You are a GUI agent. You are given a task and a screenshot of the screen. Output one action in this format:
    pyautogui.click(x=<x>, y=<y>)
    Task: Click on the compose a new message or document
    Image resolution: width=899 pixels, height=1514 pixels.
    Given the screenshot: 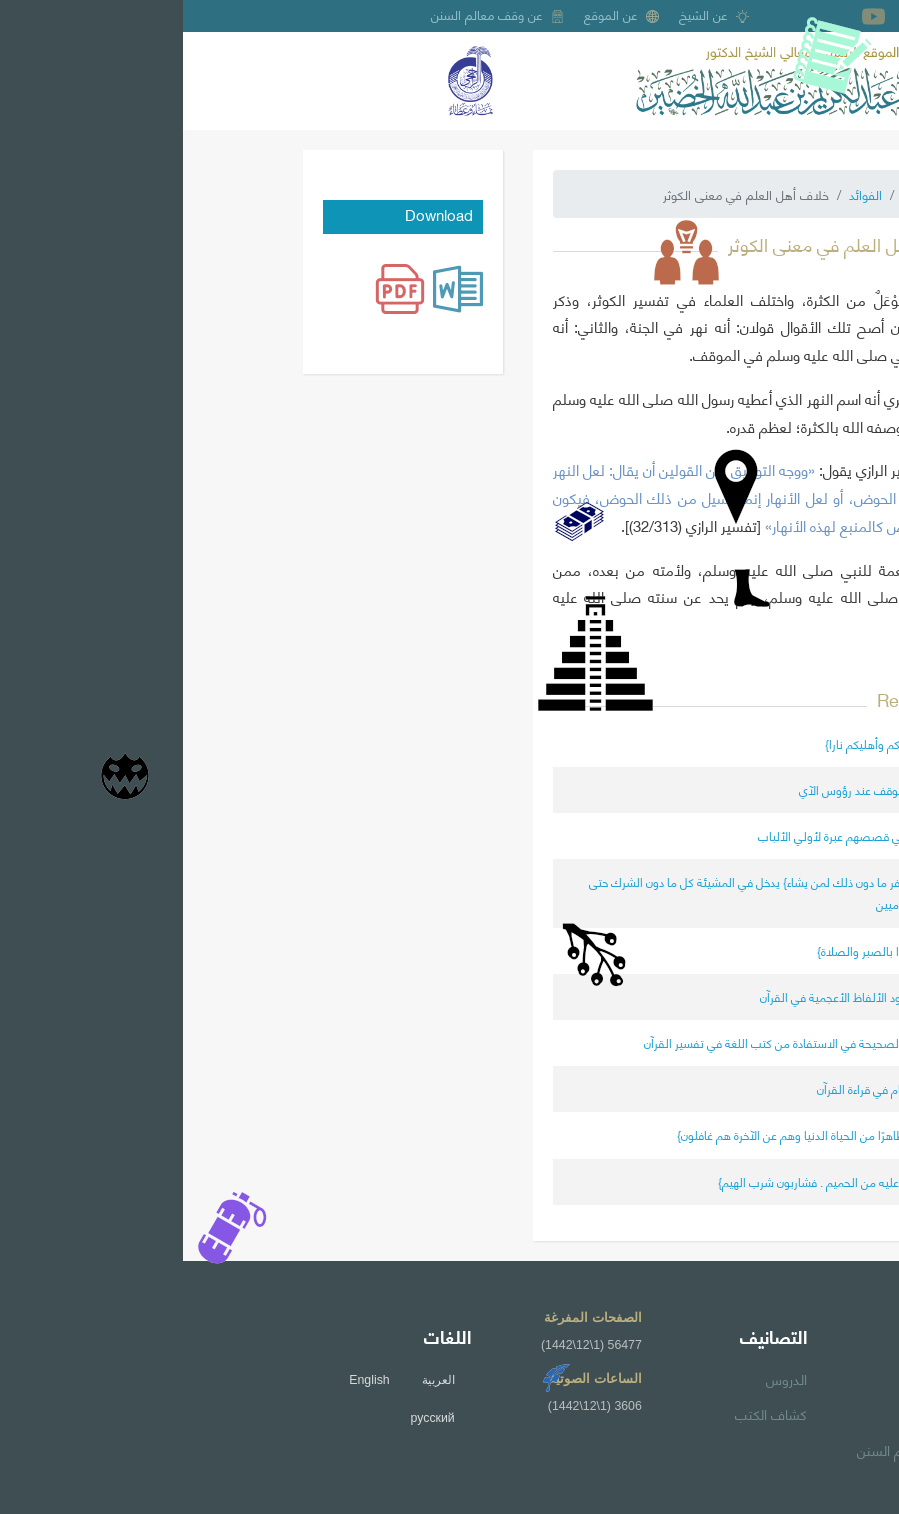 What is the action you would take?
    pyautogui.click(x=556, y=1377)
    